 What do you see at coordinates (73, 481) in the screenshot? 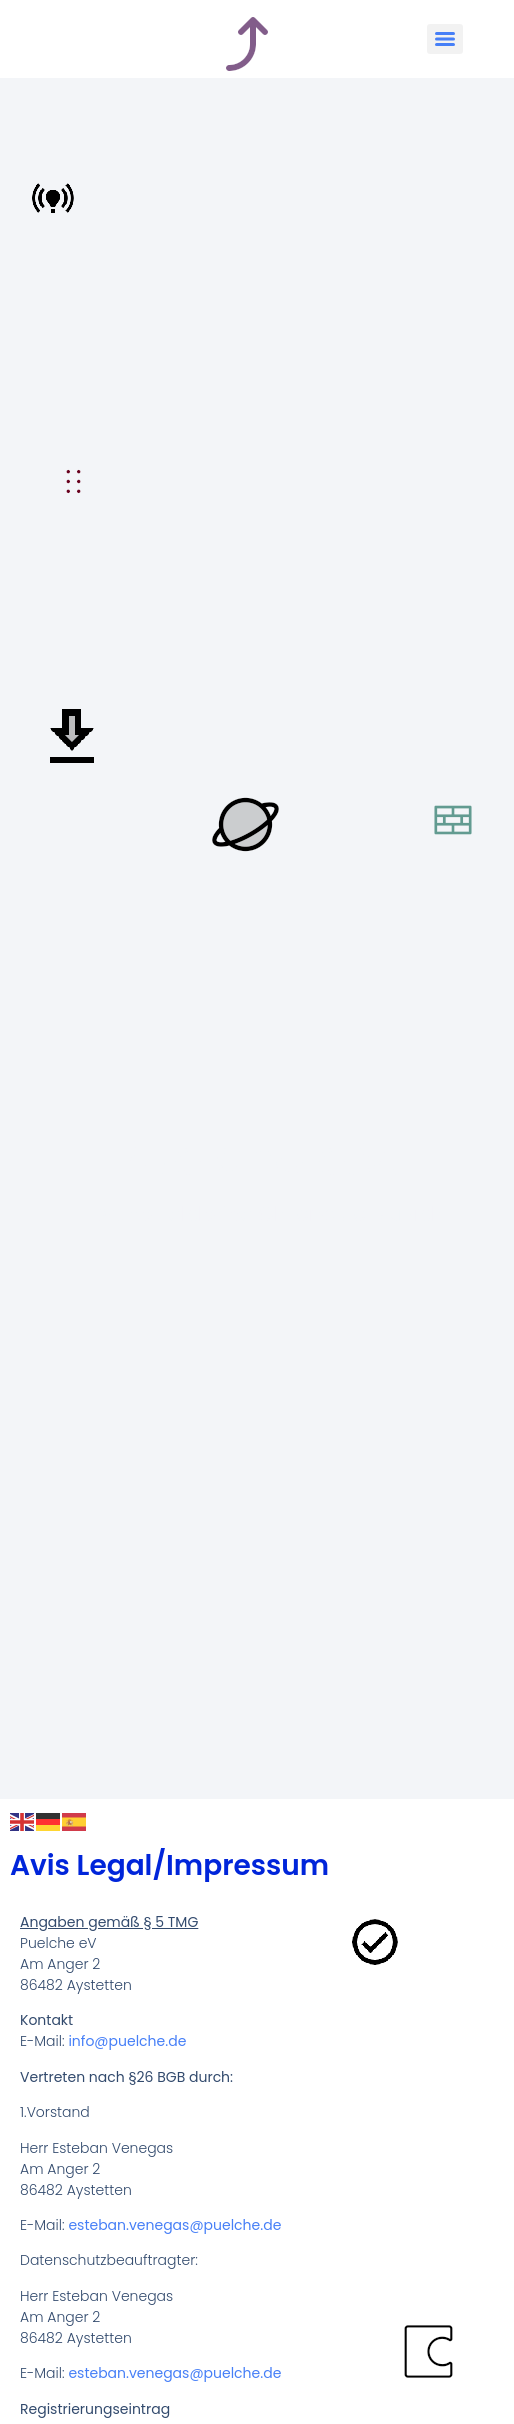
I see `drag to reorder items` at bounding box center [73, 481].